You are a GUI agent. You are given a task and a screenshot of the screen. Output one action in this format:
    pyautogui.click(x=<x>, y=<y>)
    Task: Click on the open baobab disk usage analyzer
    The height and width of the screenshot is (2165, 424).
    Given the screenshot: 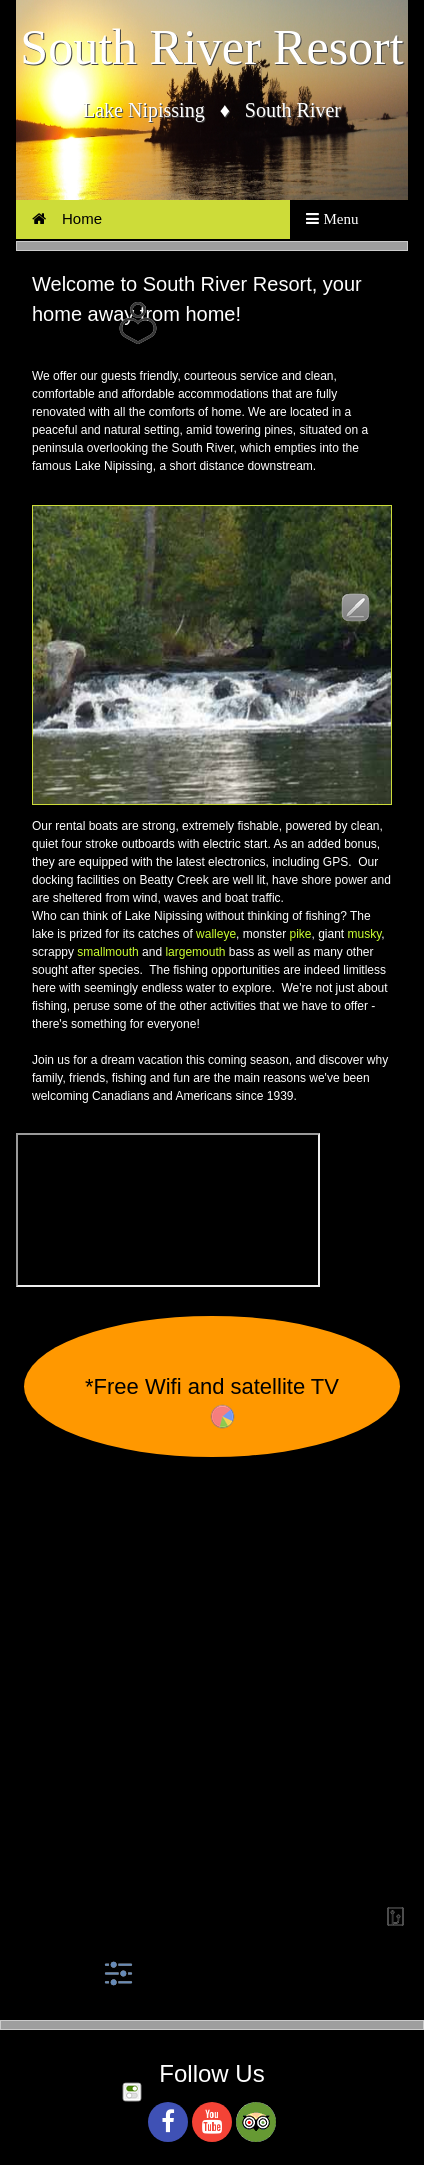 What is the action you would take?
    pyautogui.click(x=222, y=1416)
    